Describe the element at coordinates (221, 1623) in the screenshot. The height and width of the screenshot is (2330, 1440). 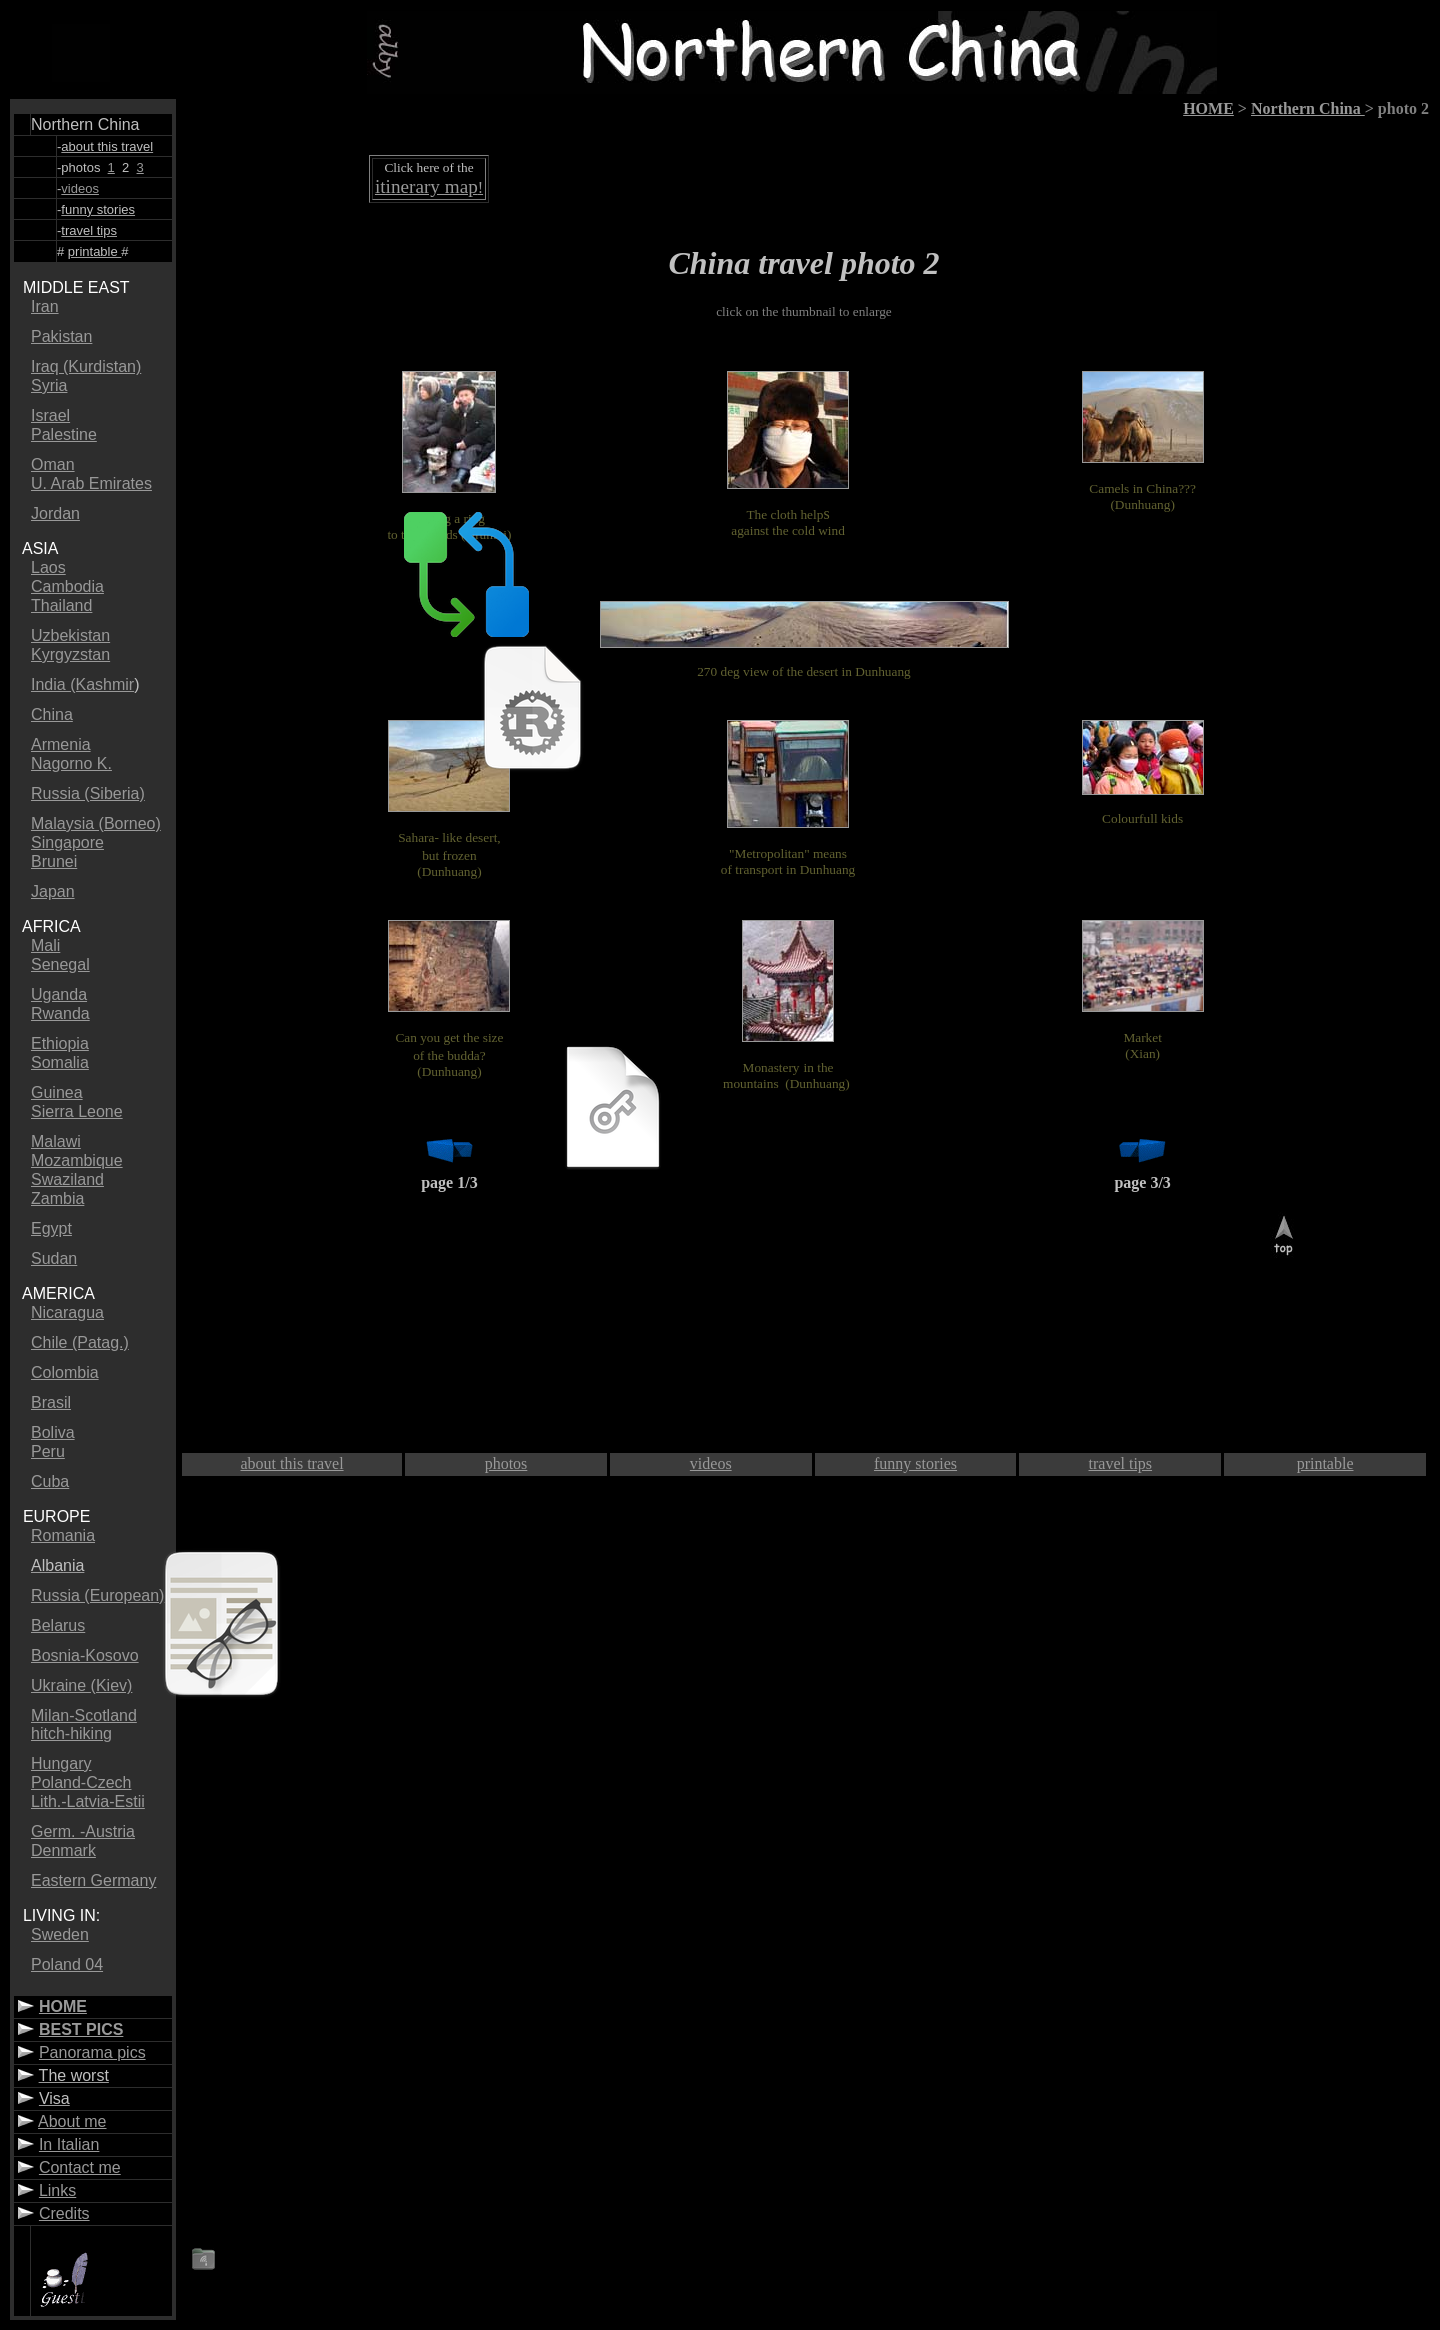
I see `open documents viewer app` at that location.